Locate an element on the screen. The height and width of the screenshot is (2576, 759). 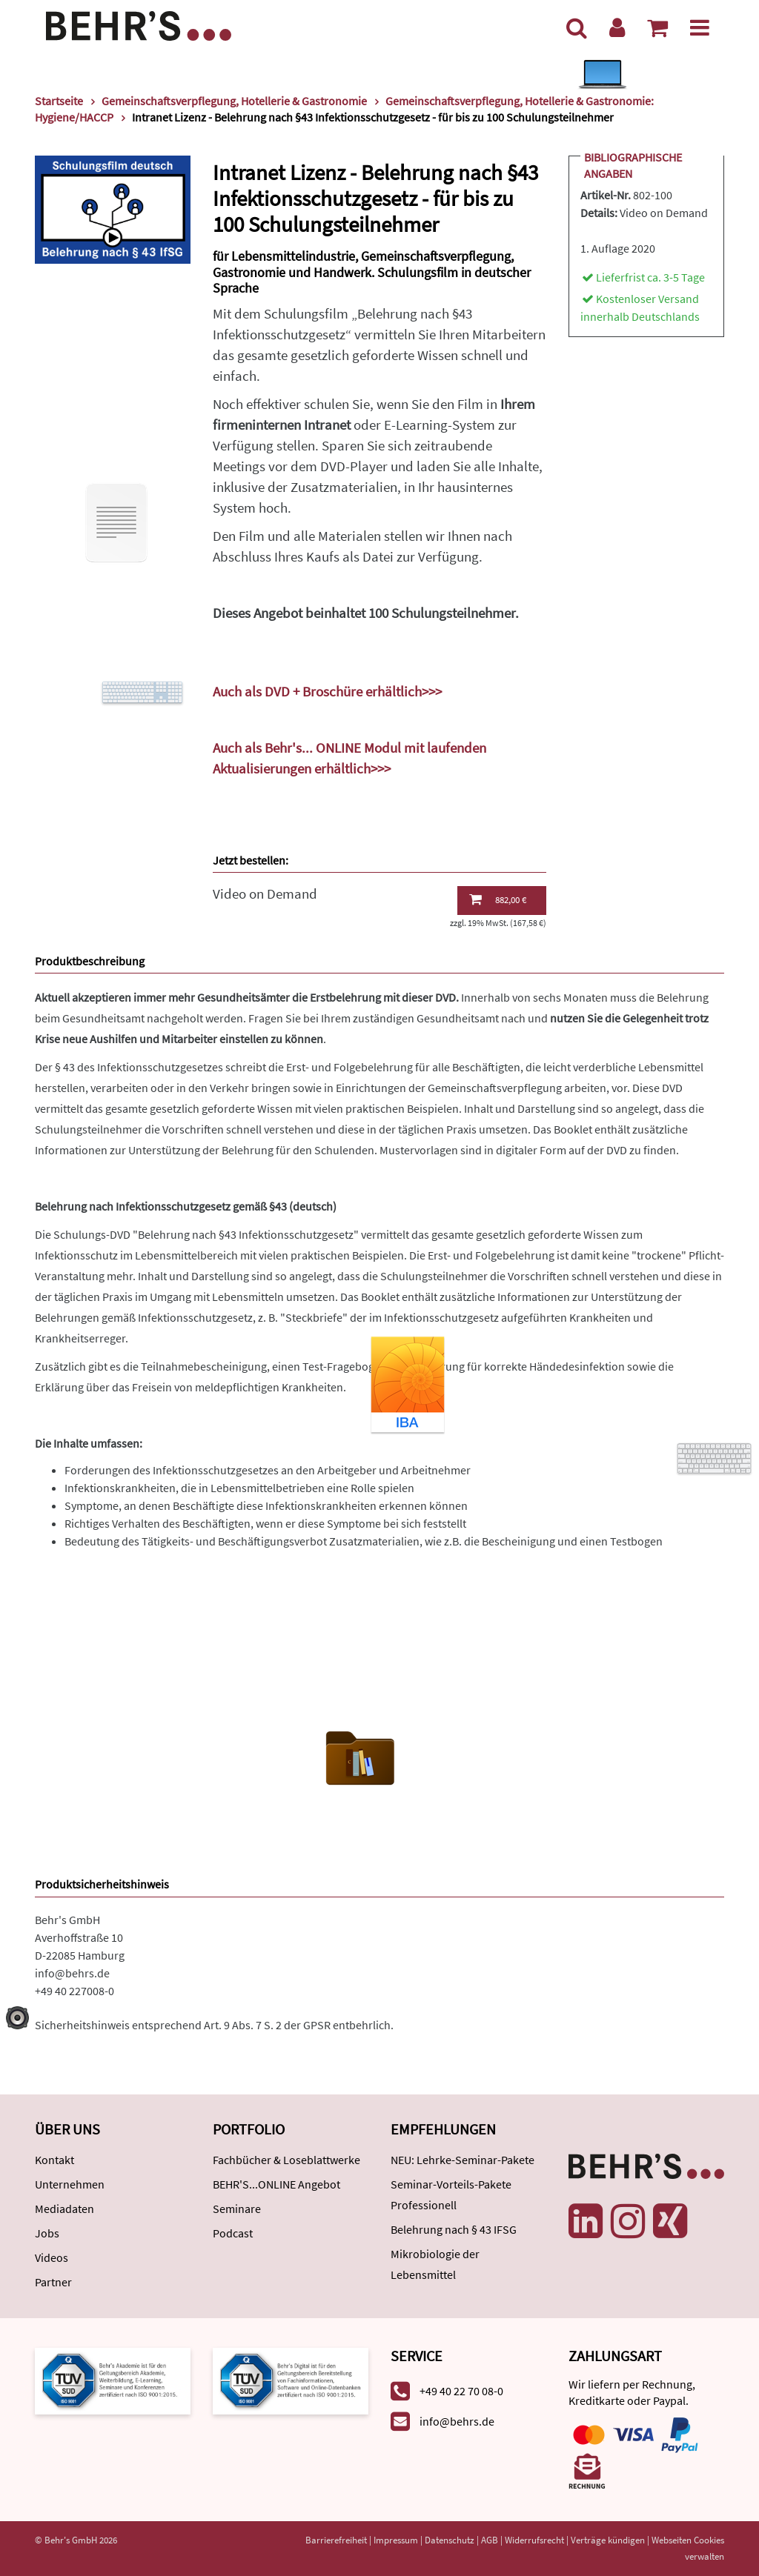
open an iBooks Author document is located at coordinates (408, 1387).